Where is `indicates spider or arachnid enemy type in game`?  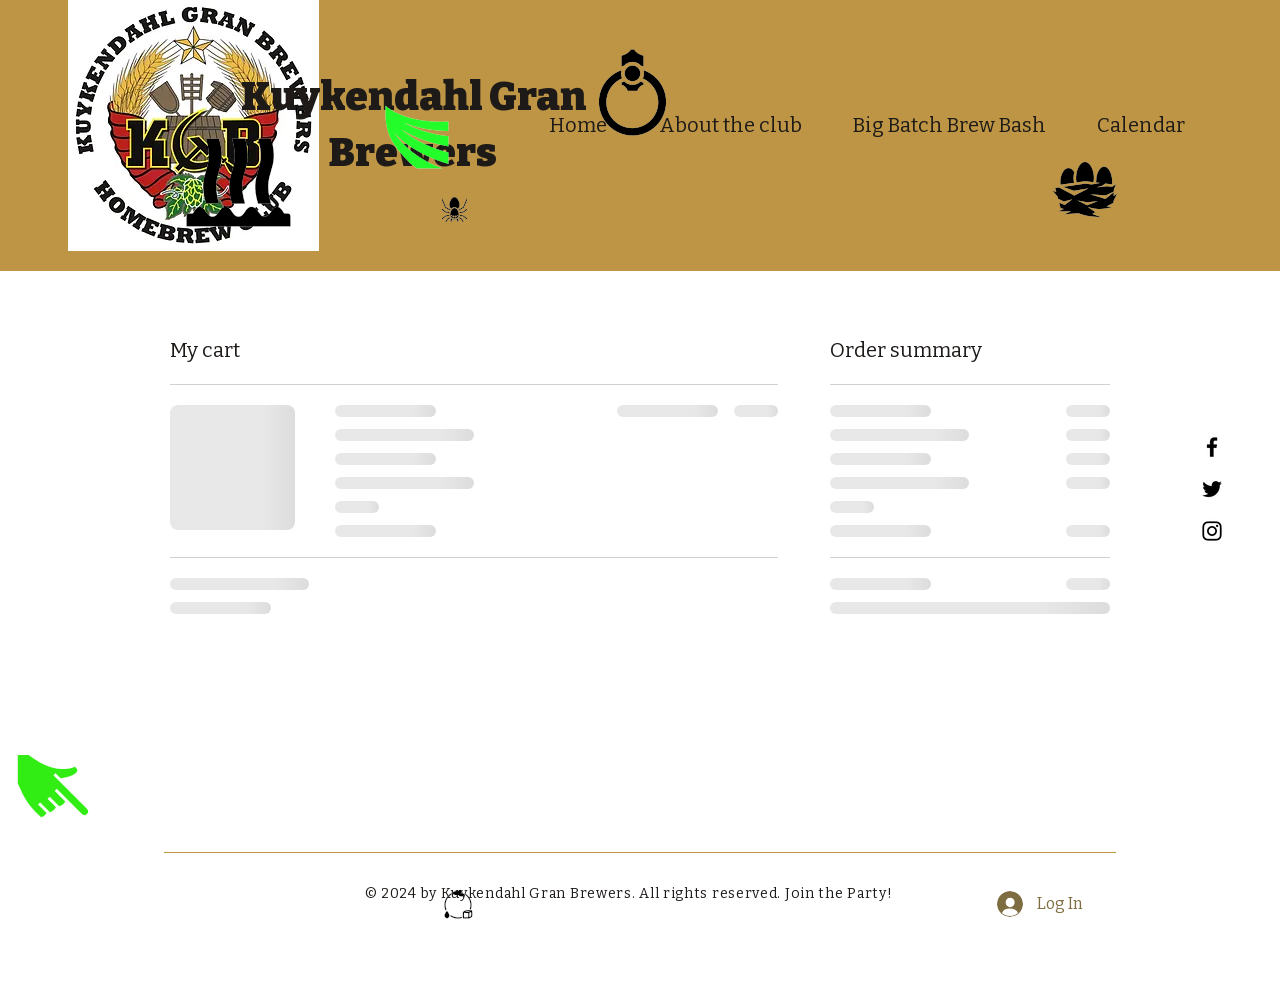
indicates spider or arachnid enemy type in game is located at coordinates (454, 209).